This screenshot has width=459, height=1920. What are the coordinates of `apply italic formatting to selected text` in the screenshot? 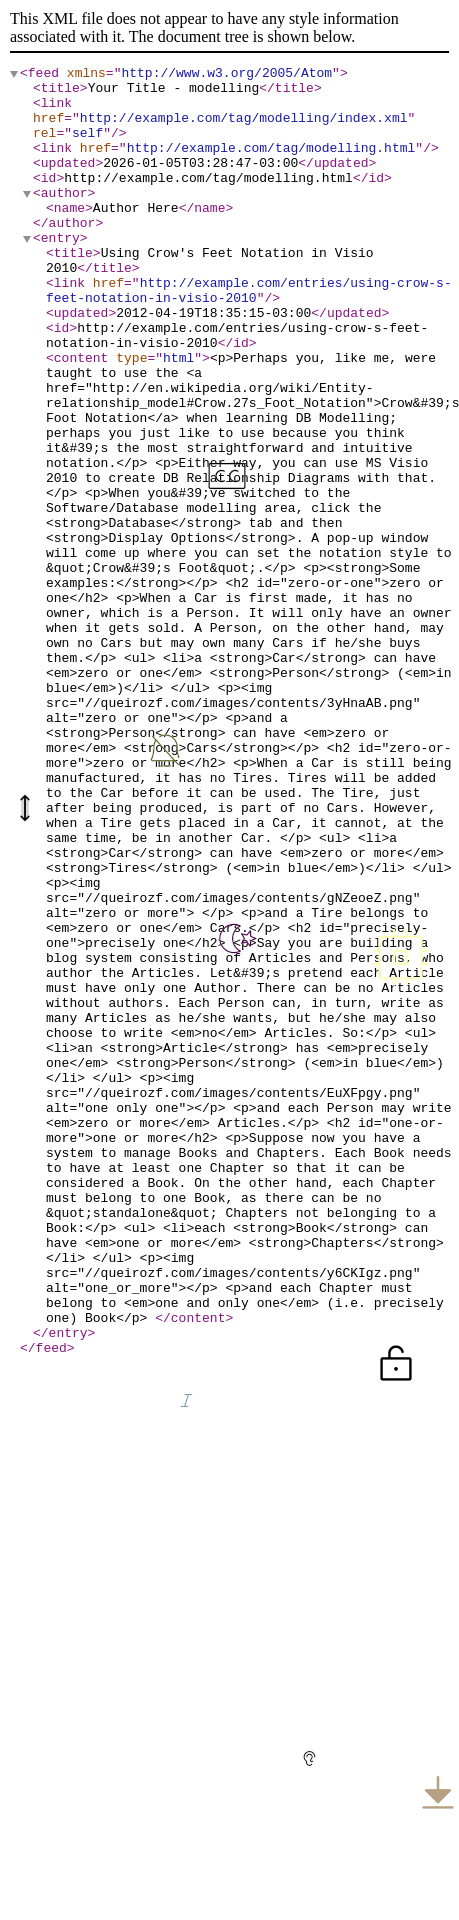 It's located at (186, 1400).